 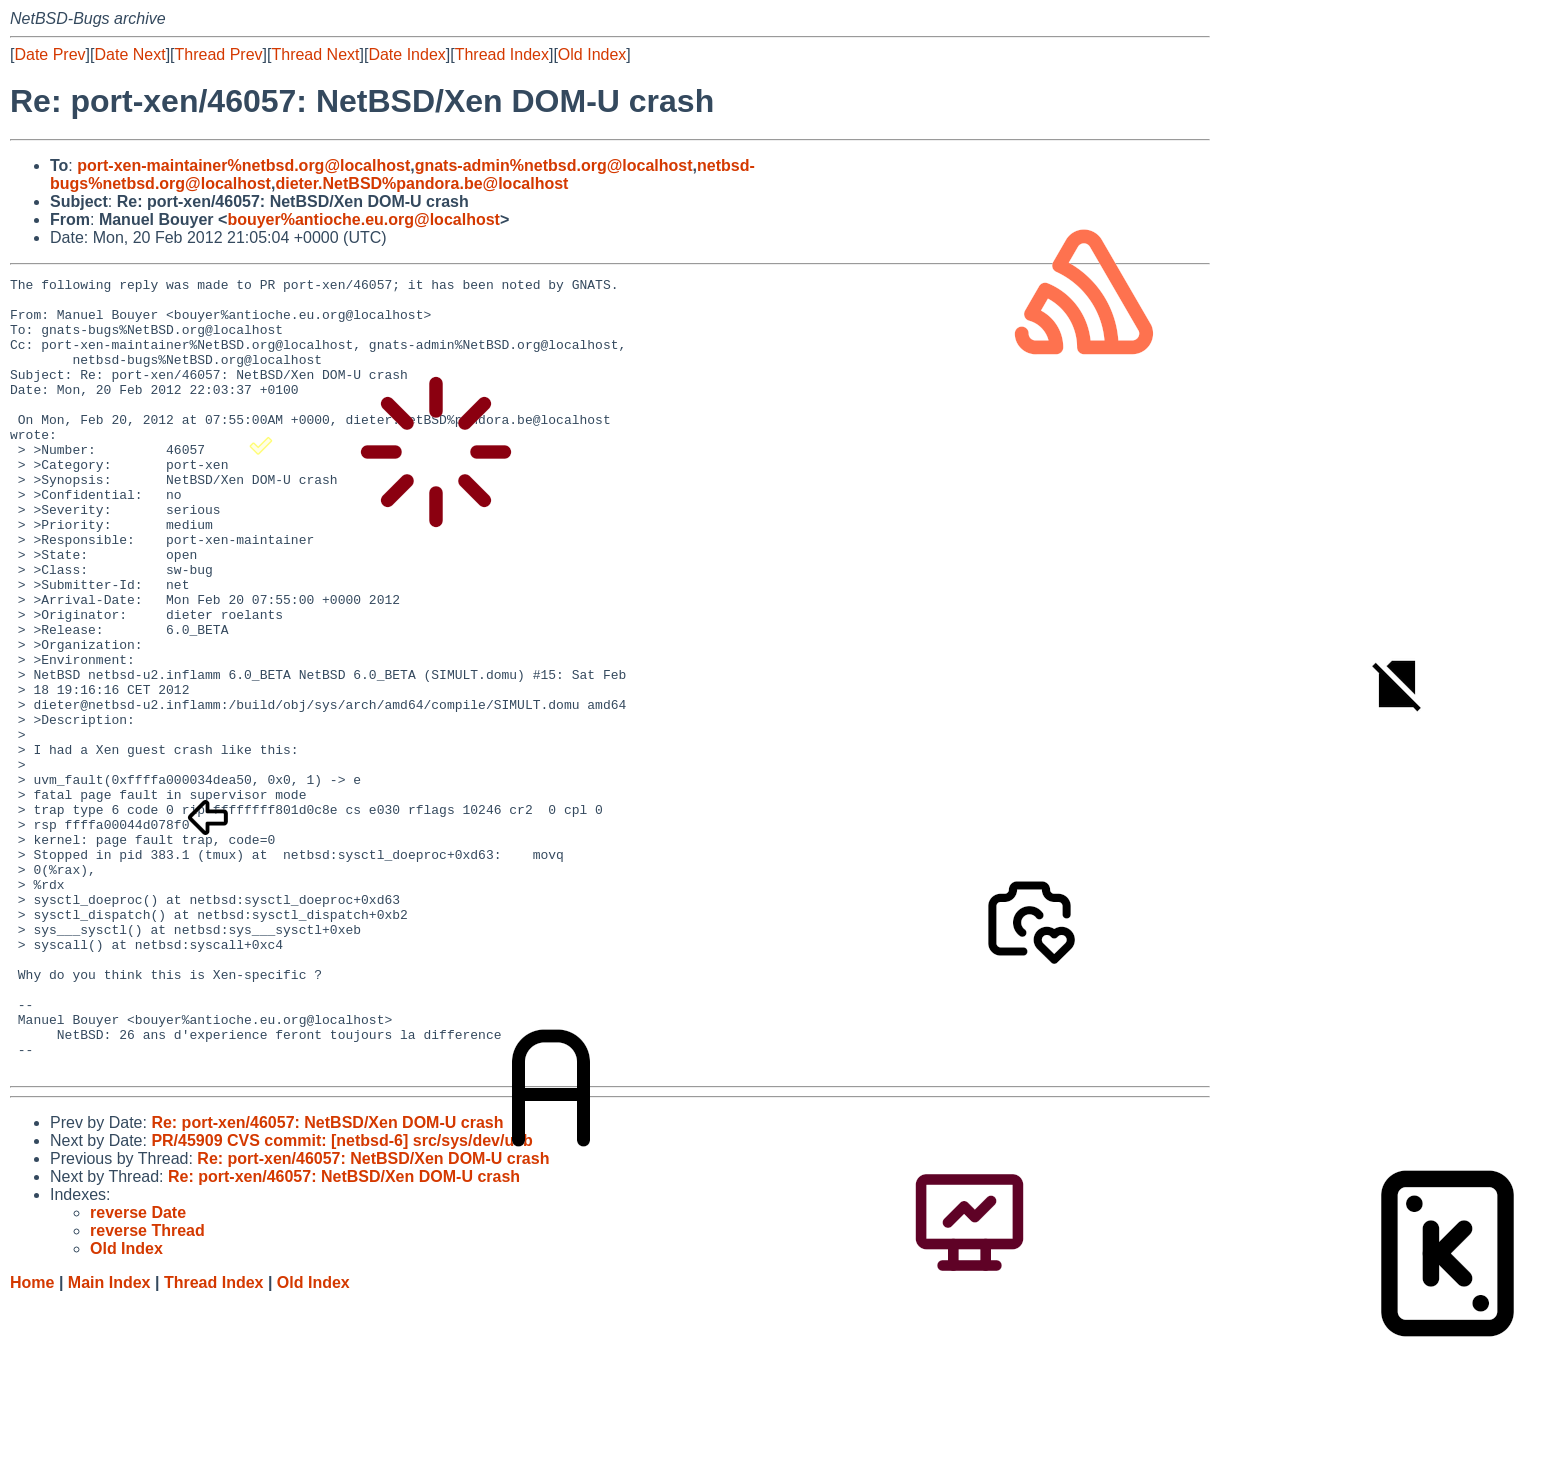 What do you see at coordinates (207, 817) in the screenshot?
I see `go back to the previous screen` at bounding box center [207, 817].